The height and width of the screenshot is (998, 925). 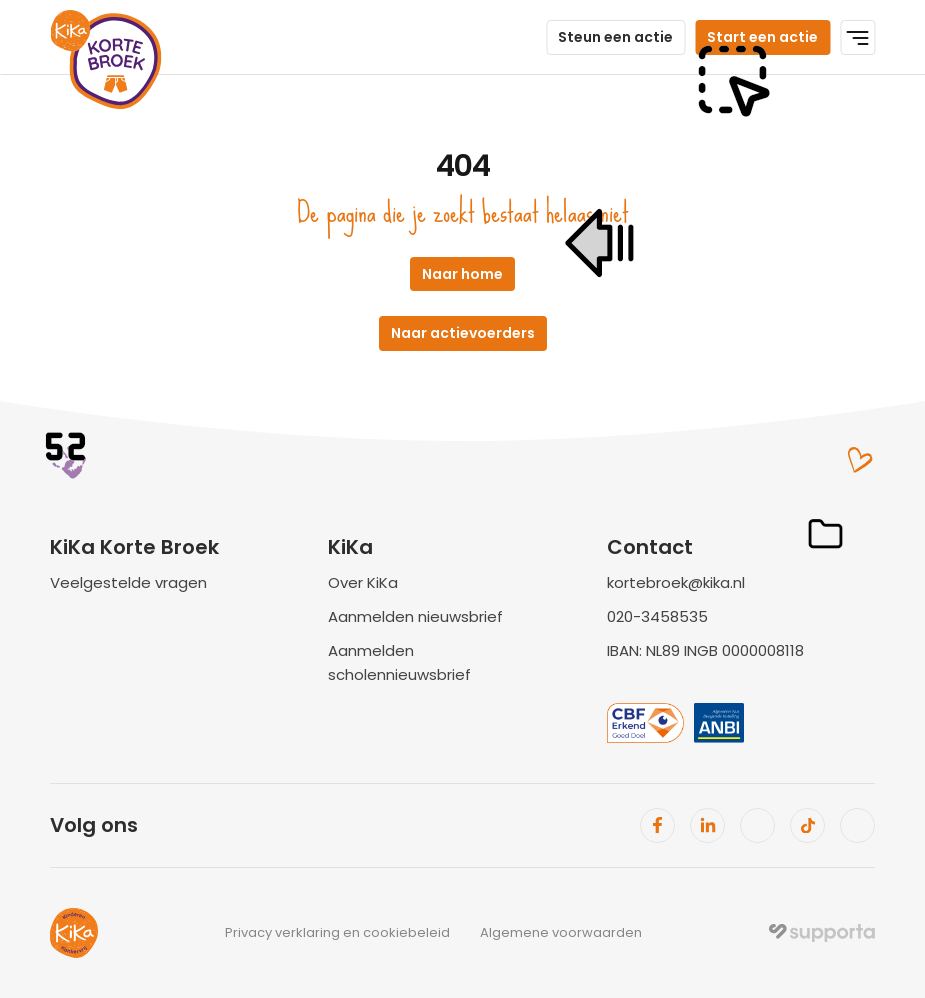 What do you see at coordinates (65, 446) in the screenshot?
I see `indicates item number 52 in a list or sequence` at bounding box center [65, 446].